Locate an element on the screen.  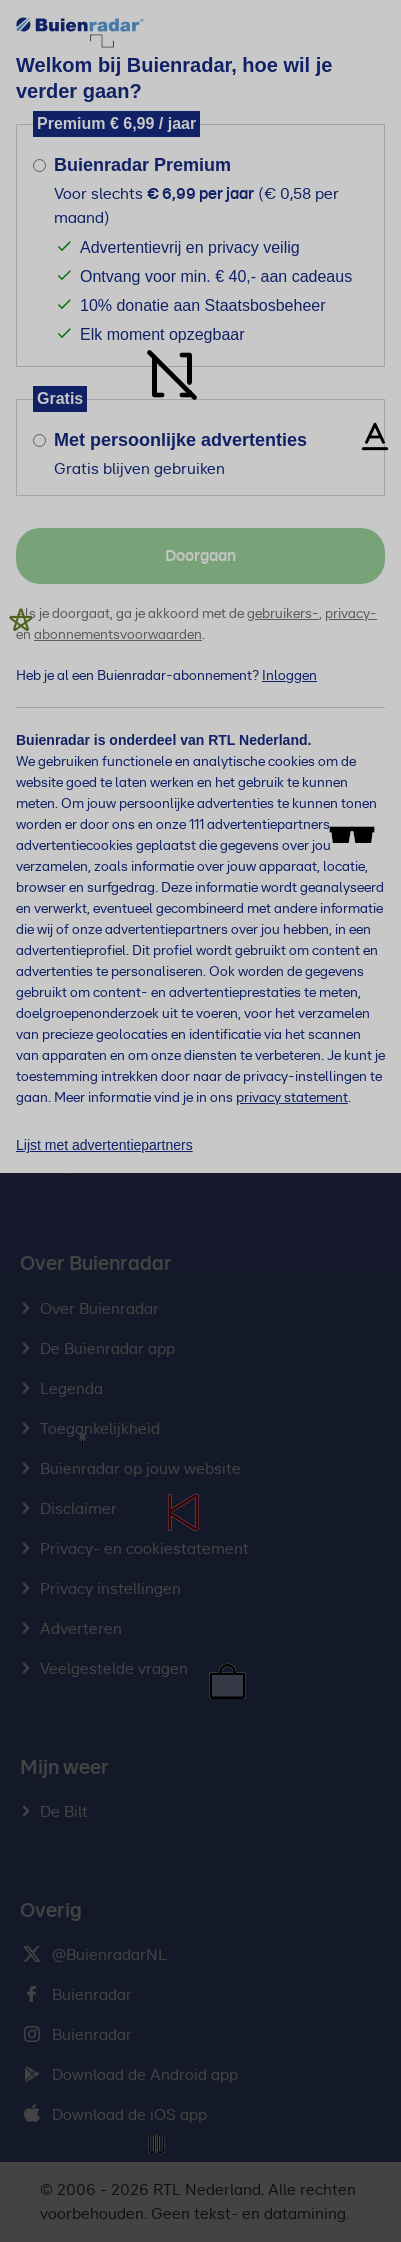
enable reading or accessibility mode is located at coordinates (352, 834).